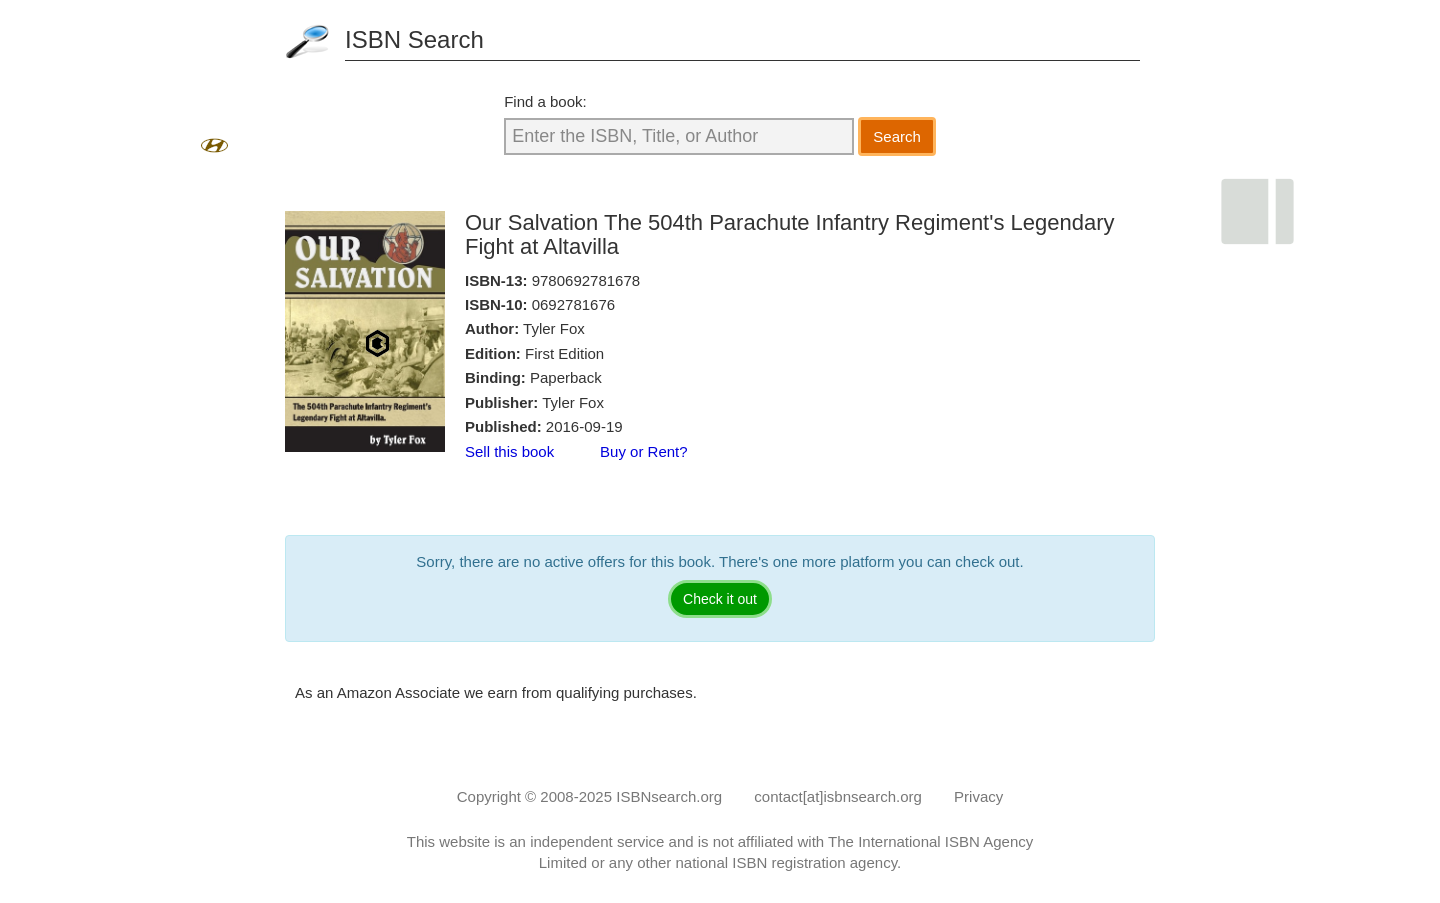 The image size is (1440, 903). What do you see at coordinates (1257, 211) in the screenshot?
I see `switch to right sidebar layout` at bounding box center [1257, 211].